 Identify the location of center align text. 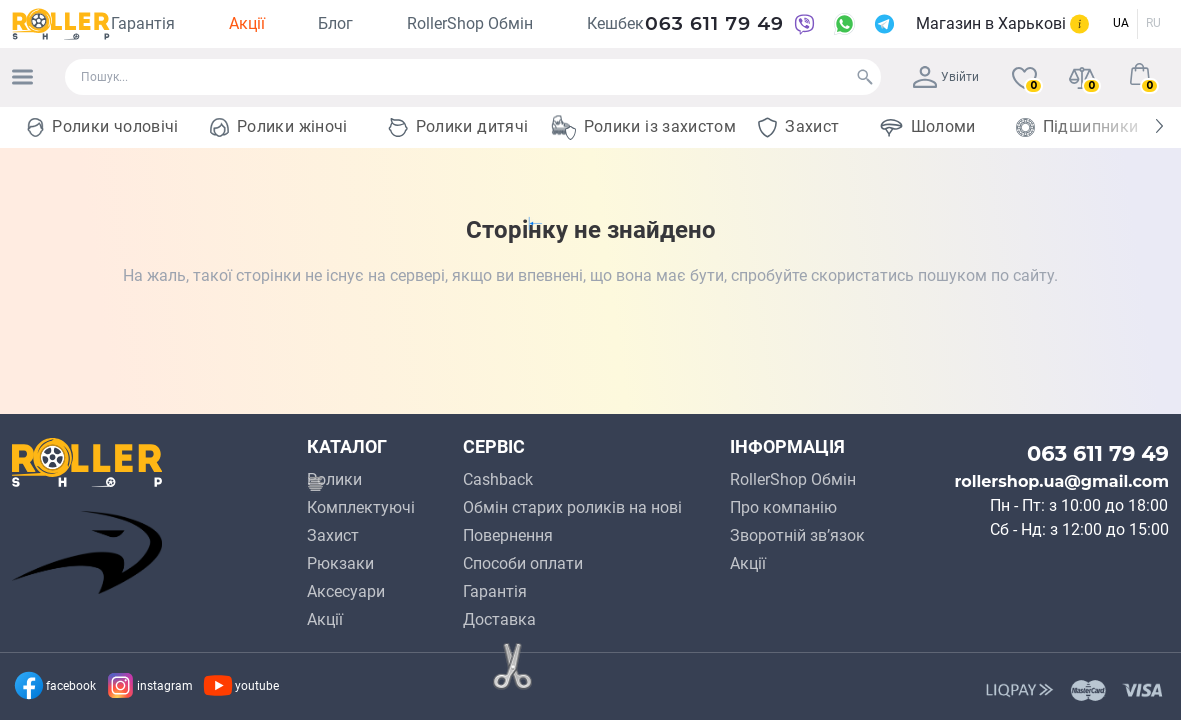
(315, 483).